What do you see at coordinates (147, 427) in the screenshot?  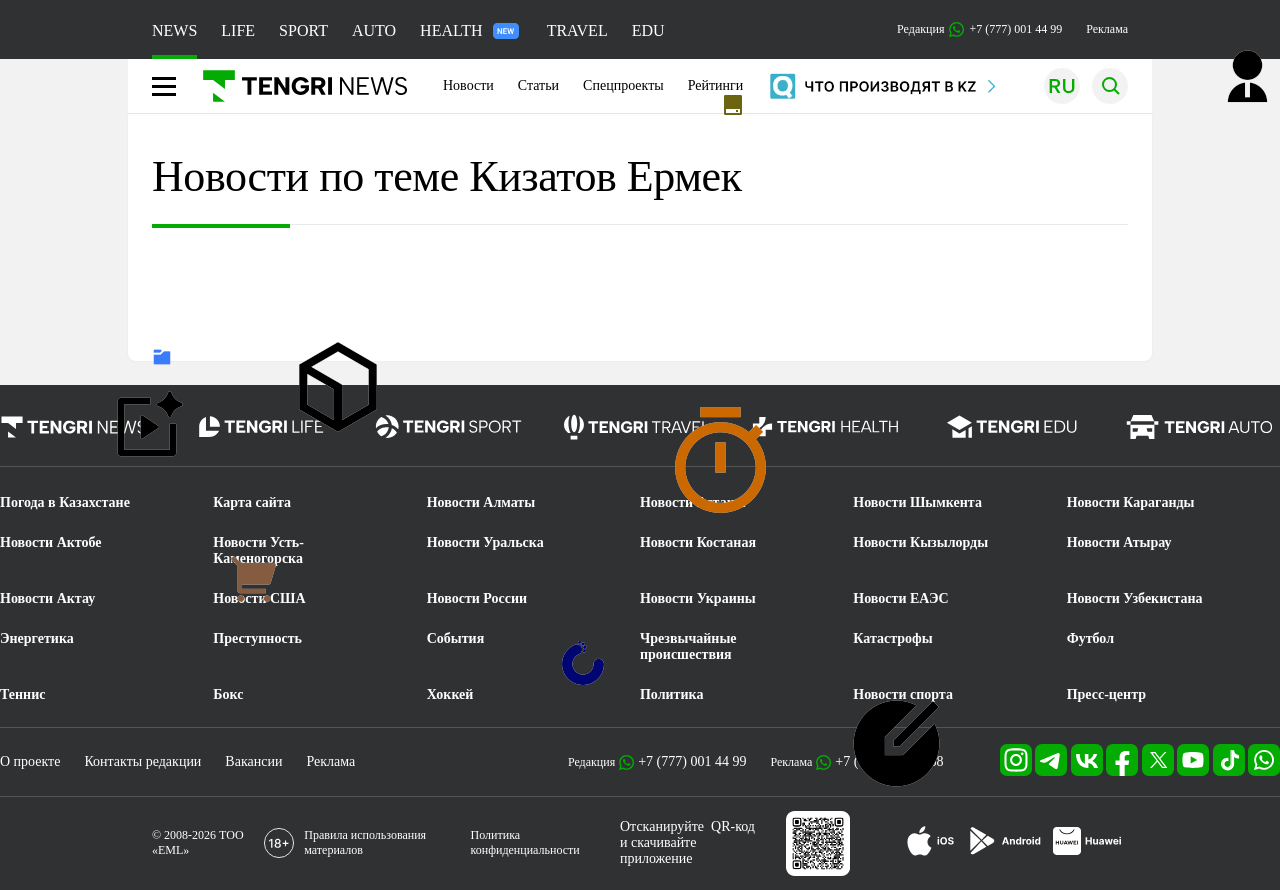 I see `access AI-powered video tools` at bounding box center [147, 427].